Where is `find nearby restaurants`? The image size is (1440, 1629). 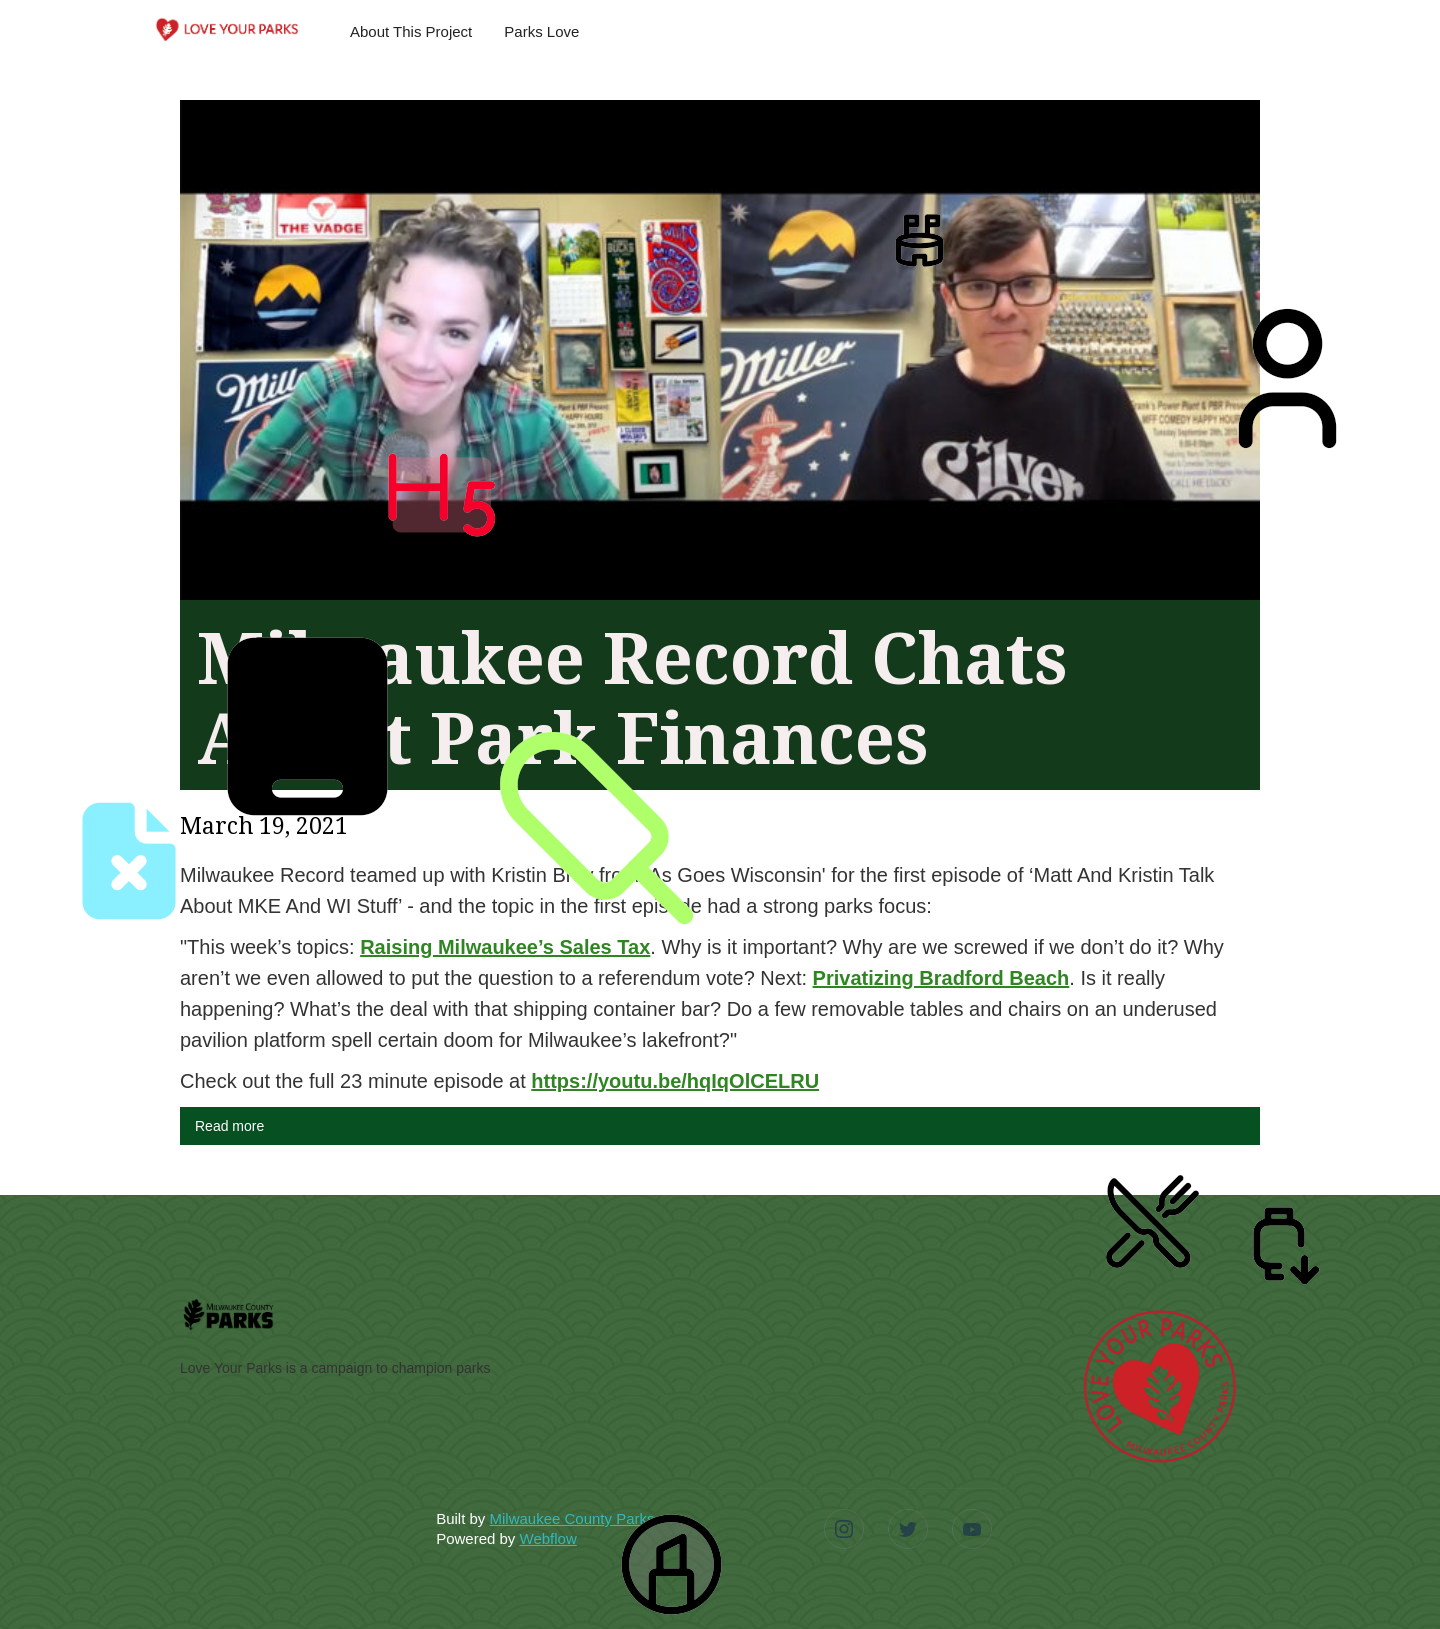
find nearby restaurants is located at coordinates (1152, 1221).